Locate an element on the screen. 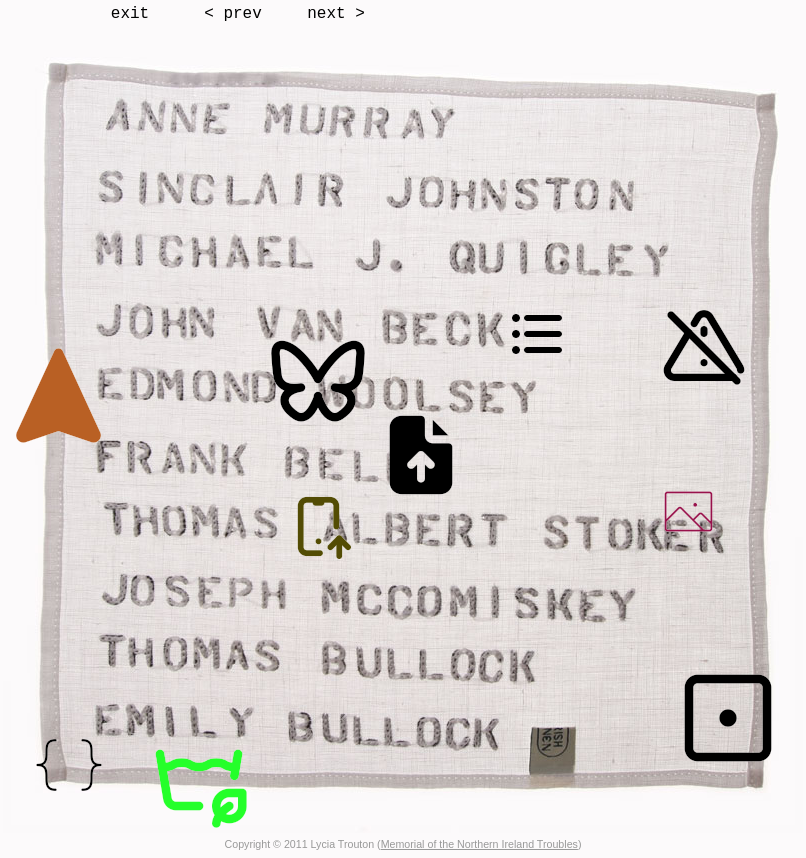  upload from mobile device is located at coordinates (318, 526).